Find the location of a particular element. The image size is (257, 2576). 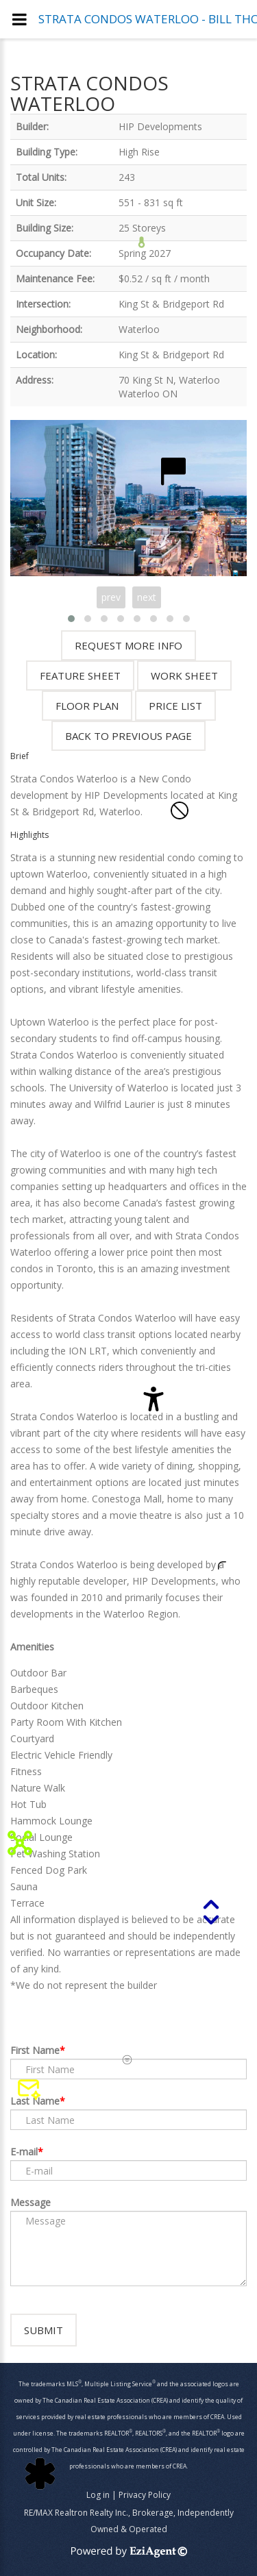

AI-powered email or smart compose feature is located at coordinates (28, 2088).